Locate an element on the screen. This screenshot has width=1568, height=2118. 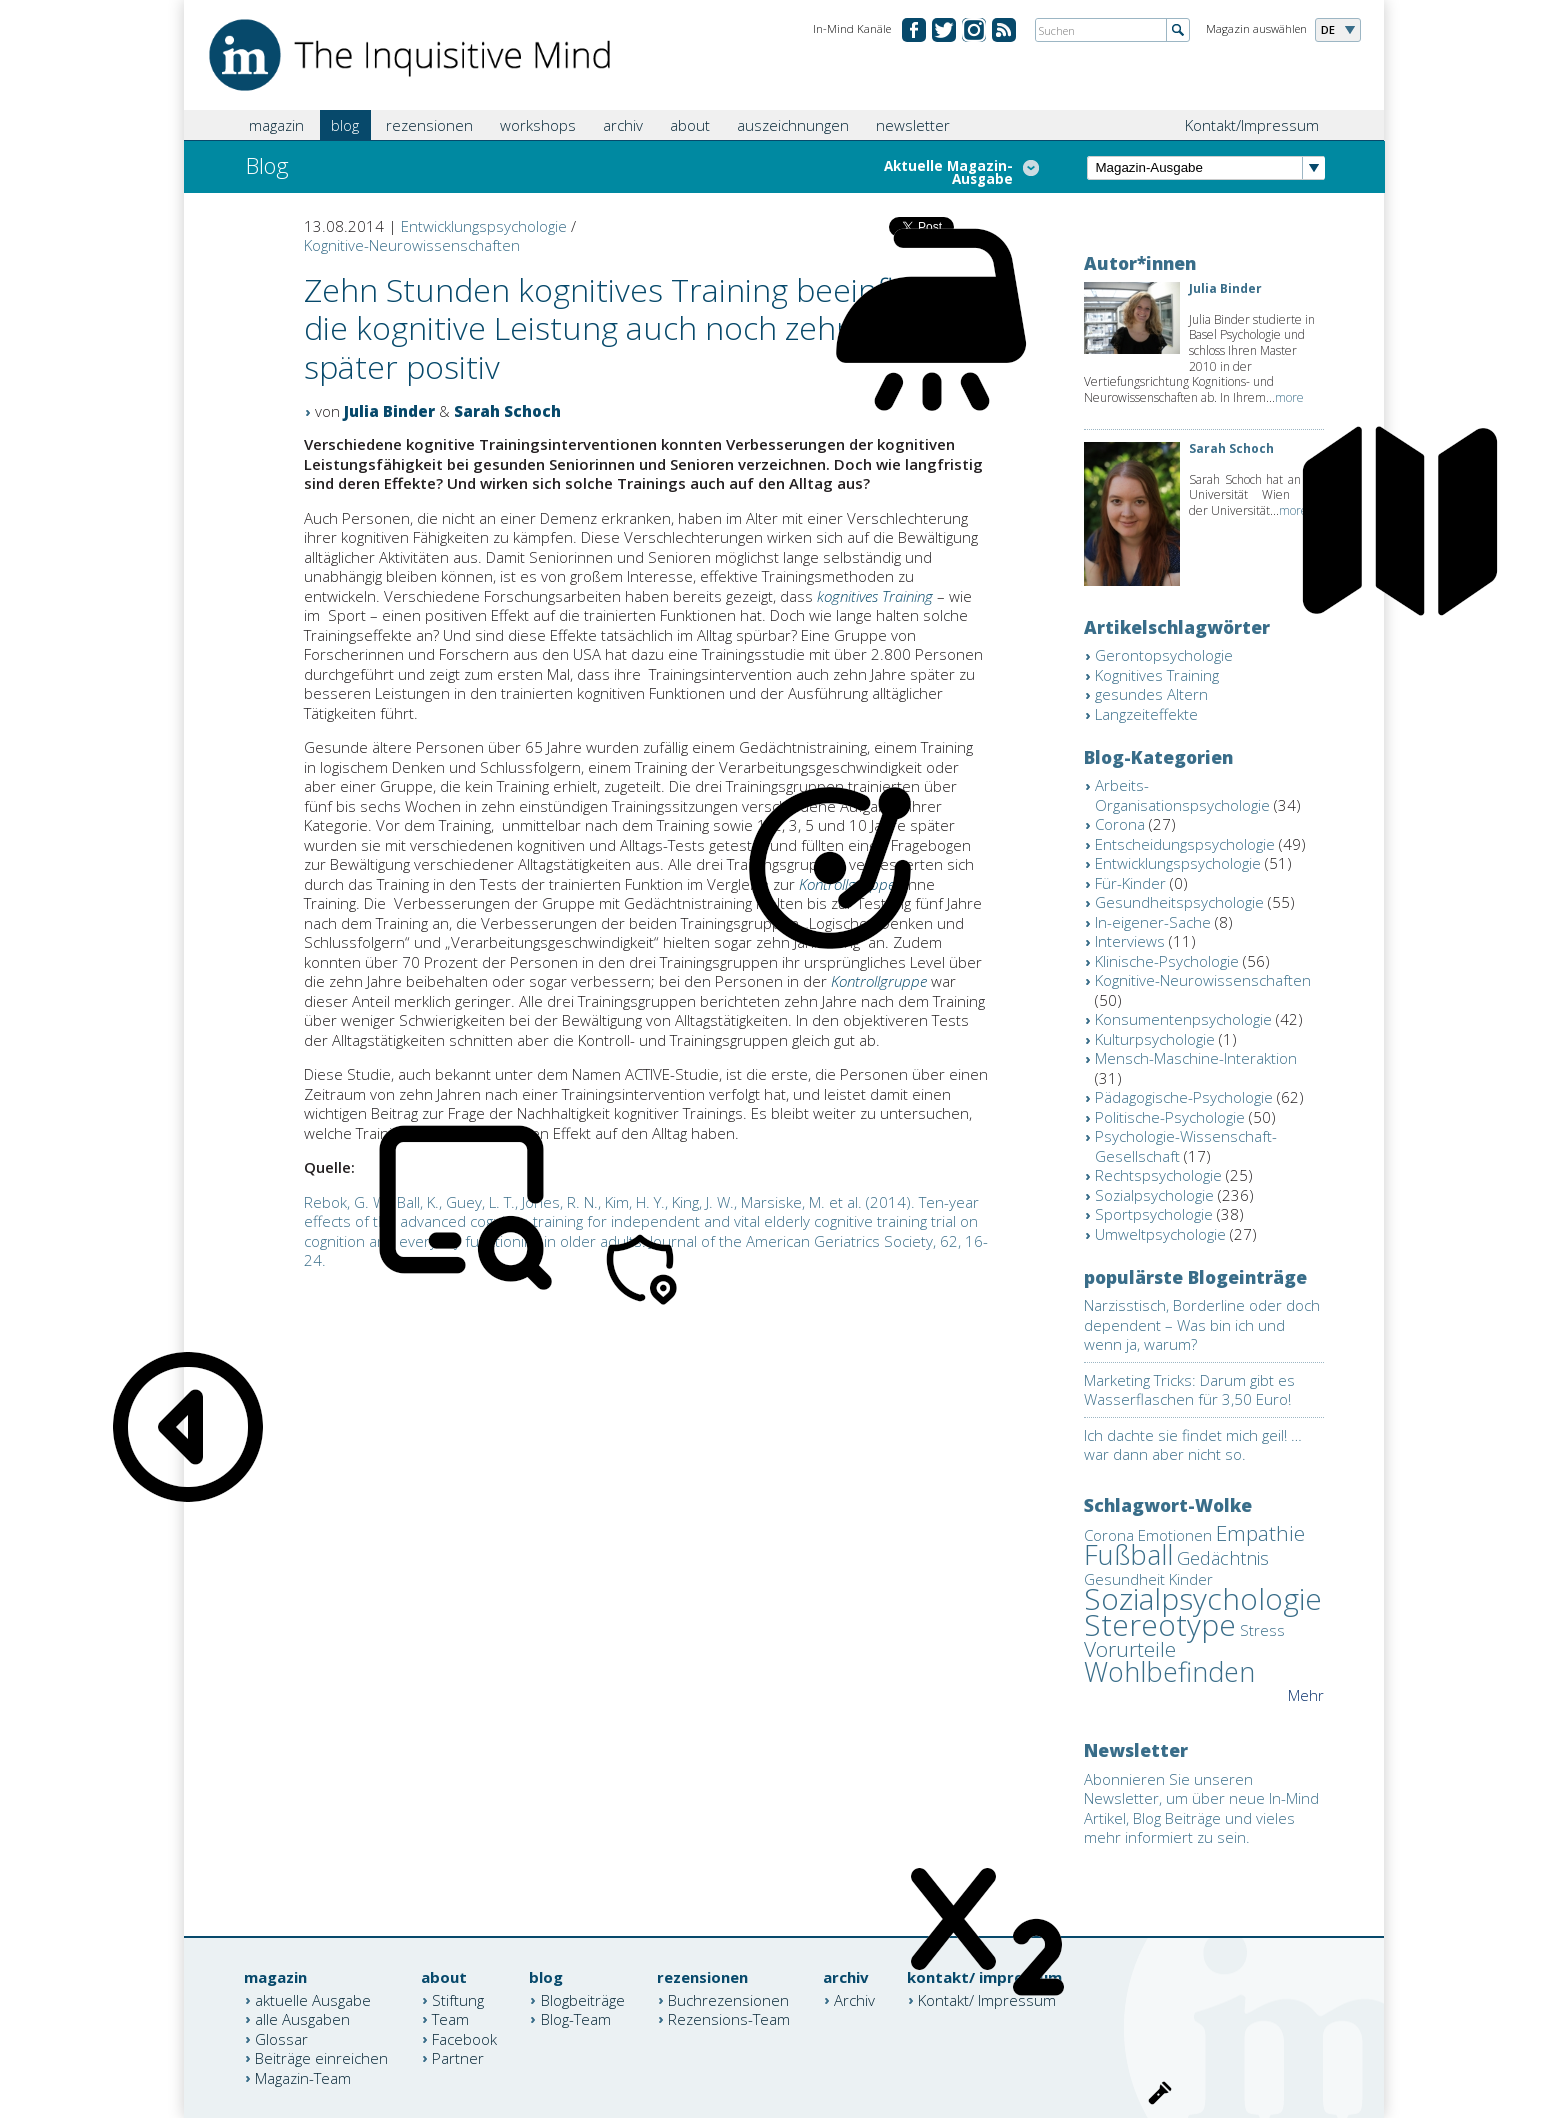
set a secure location or safe zone is located at coordinates (640, 1268).